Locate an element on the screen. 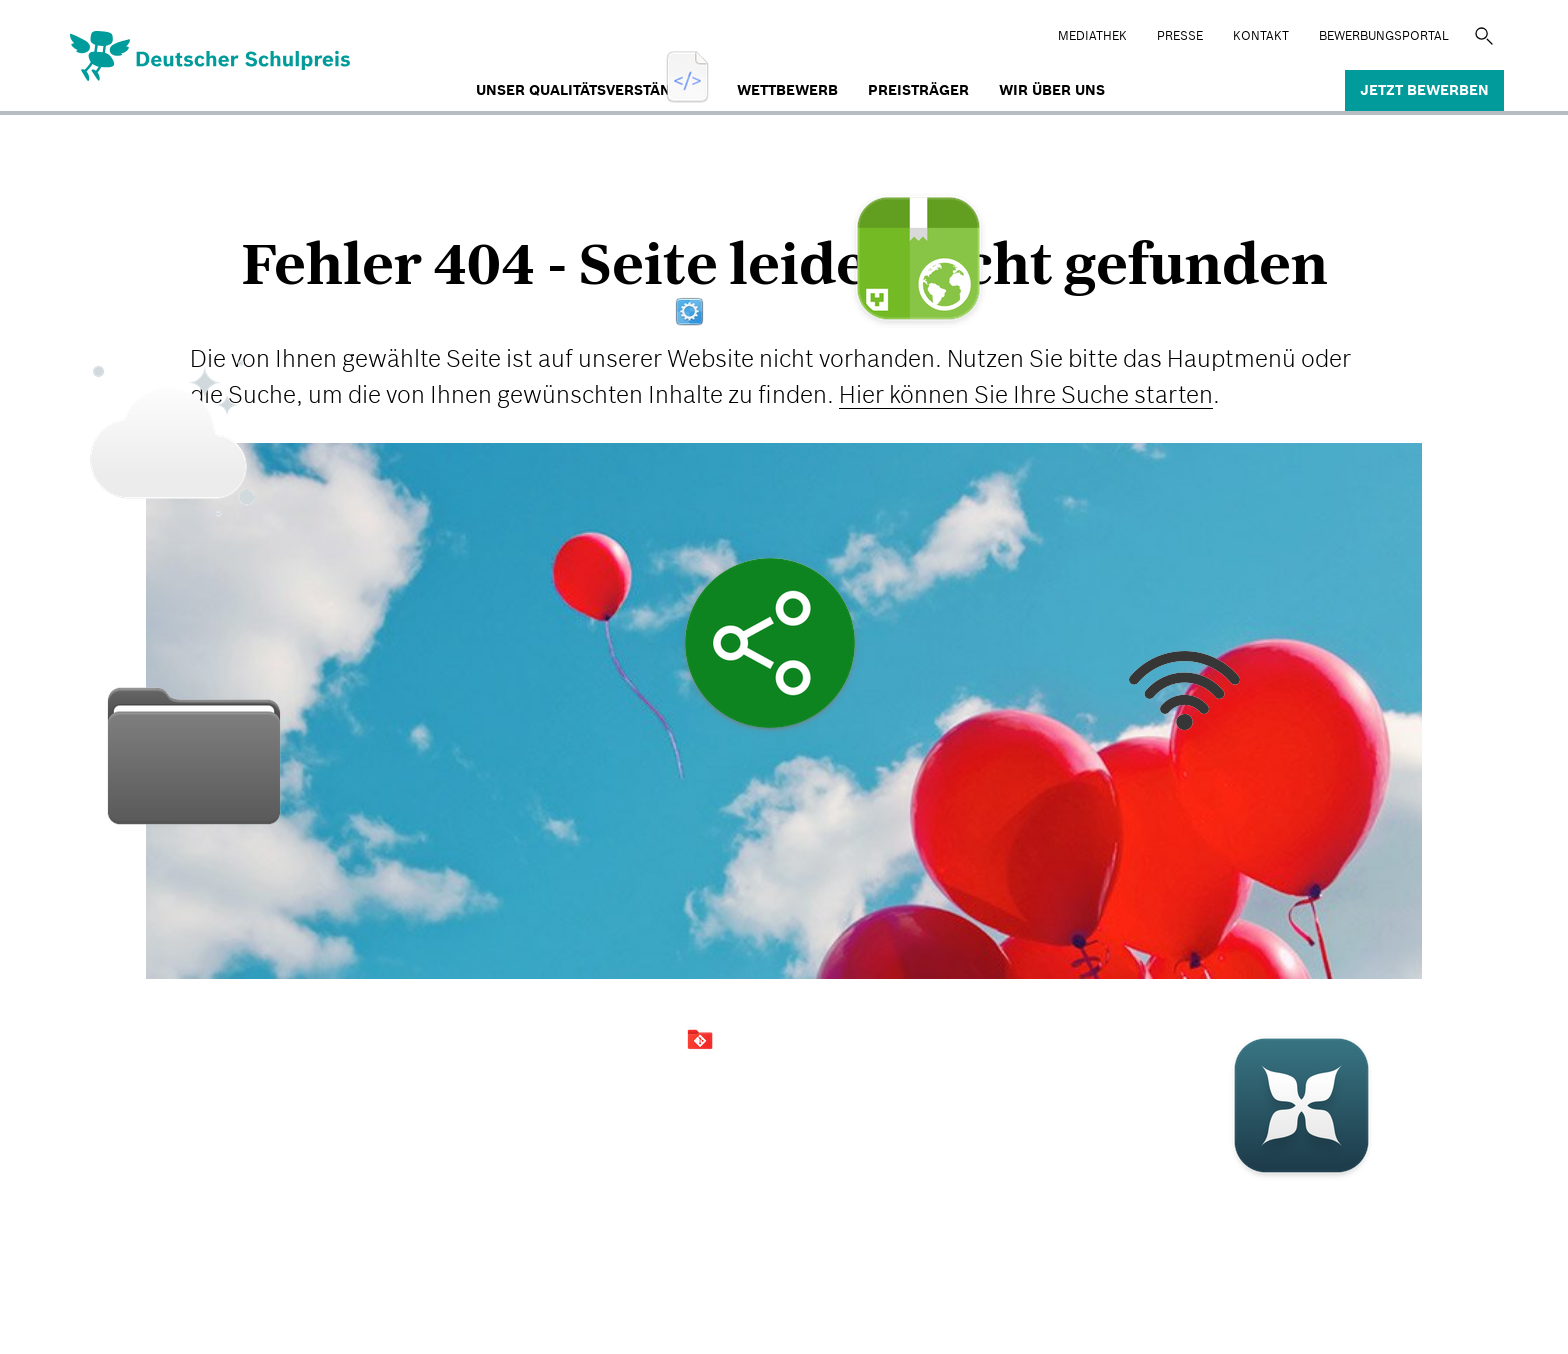 This screenshot has height=1354, width=1568. open Ex Falso audio tag editor is located at coordinates (1301, 1105).